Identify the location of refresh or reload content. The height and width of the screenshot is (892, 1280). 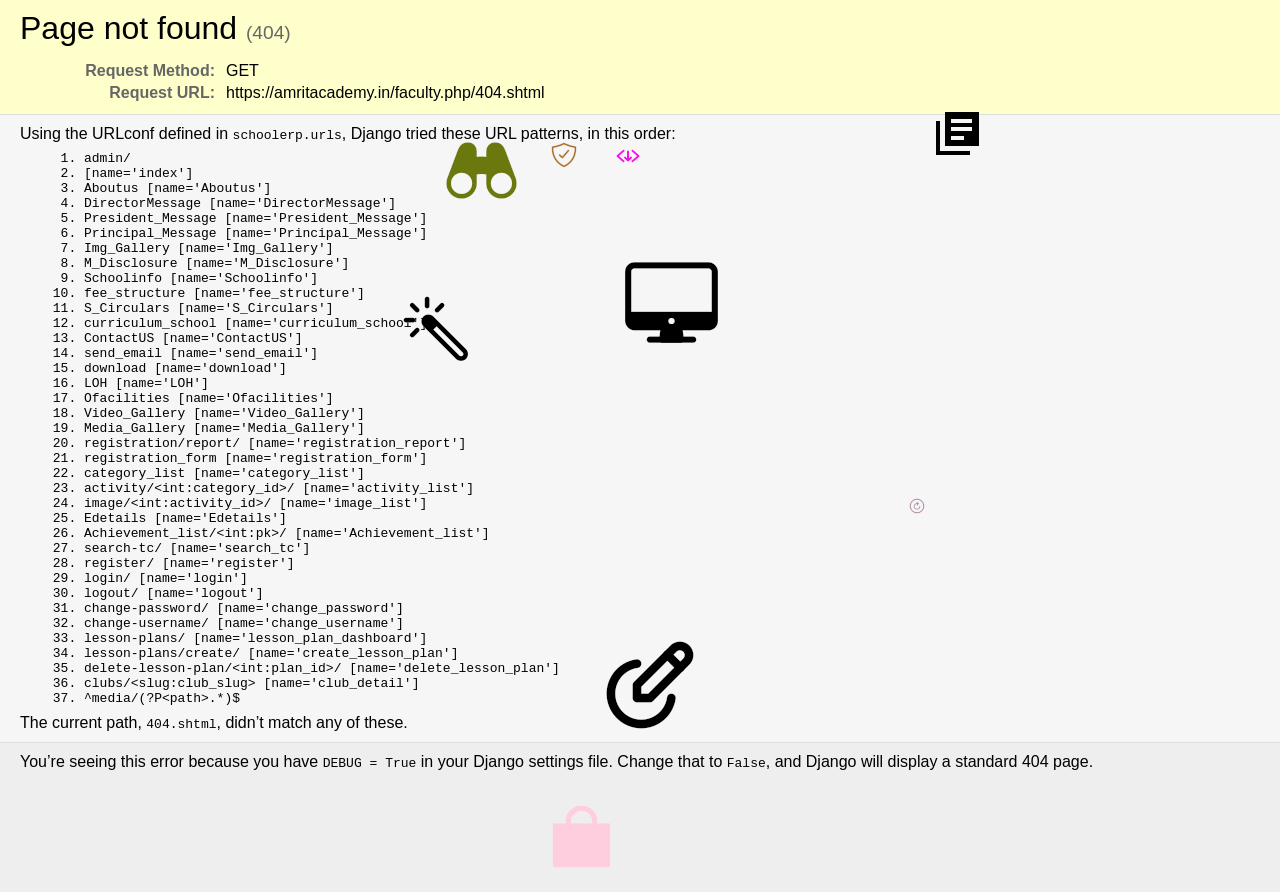
(917, 506).